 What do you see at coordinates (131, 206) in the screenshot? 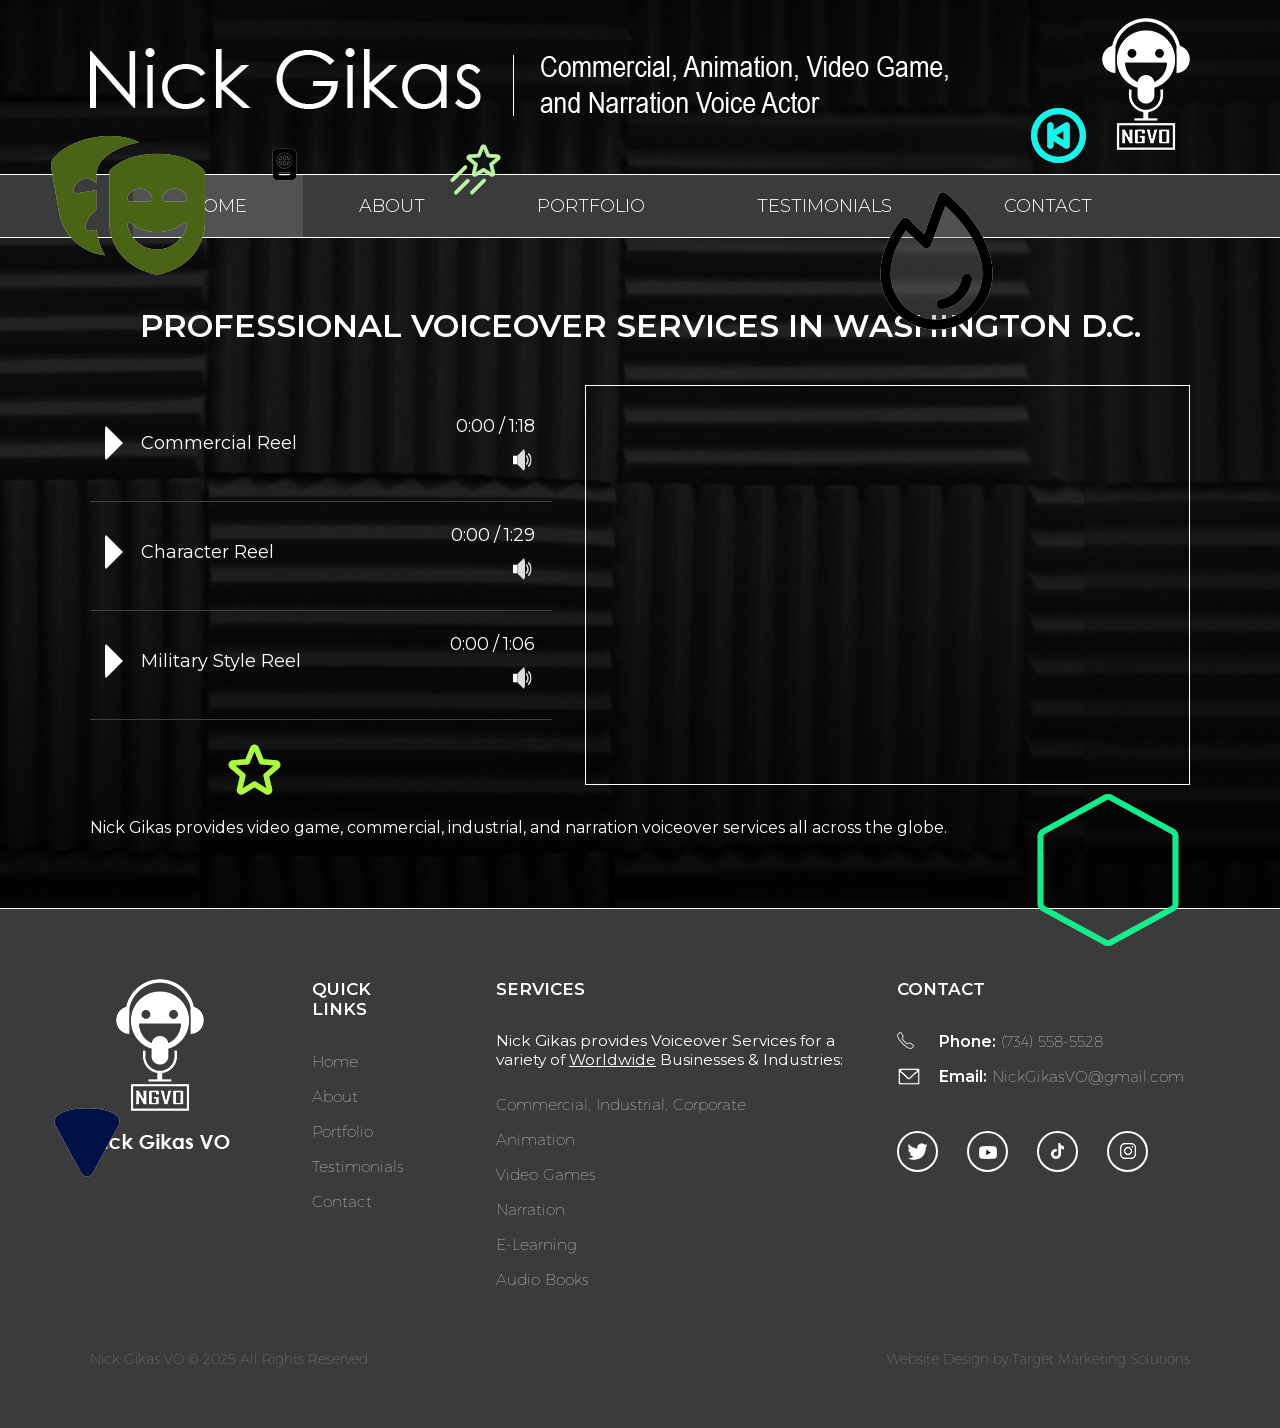
I see `access theater or entertainment options` at bounding box center [131, 206].